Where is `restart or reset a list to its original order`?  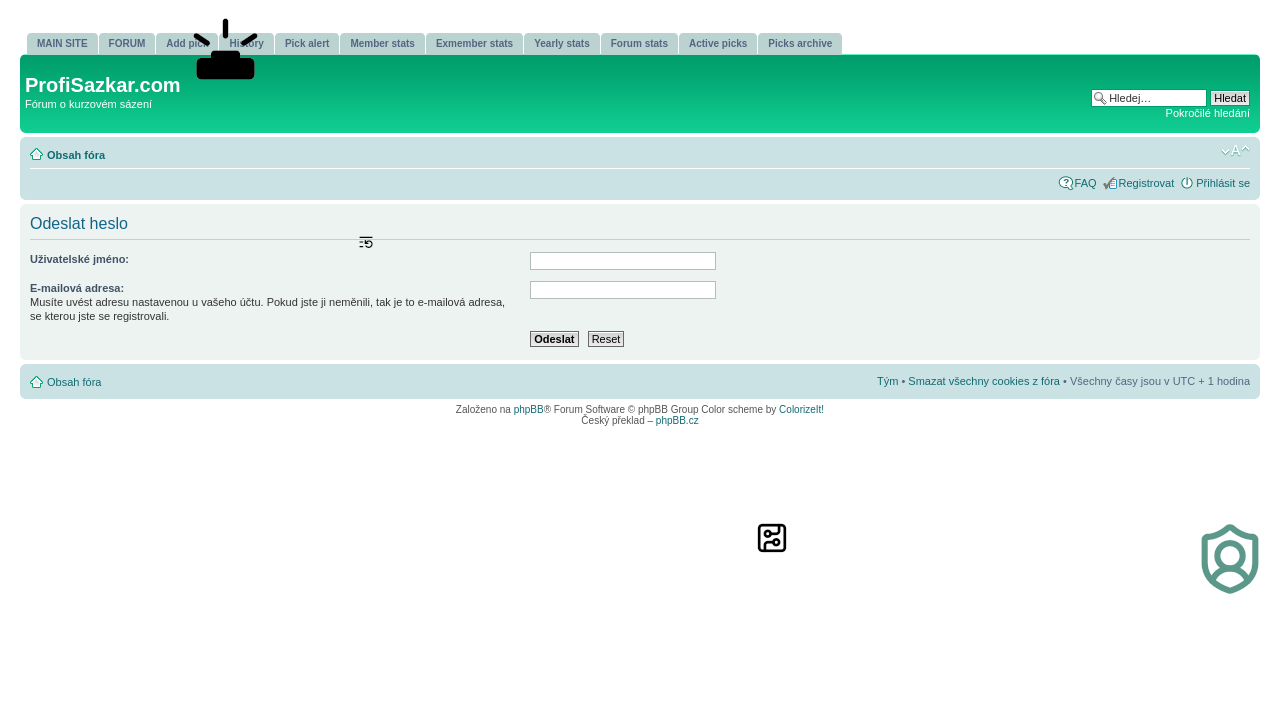
restart or reset a list to its original order is located at coordinates (366, 242).